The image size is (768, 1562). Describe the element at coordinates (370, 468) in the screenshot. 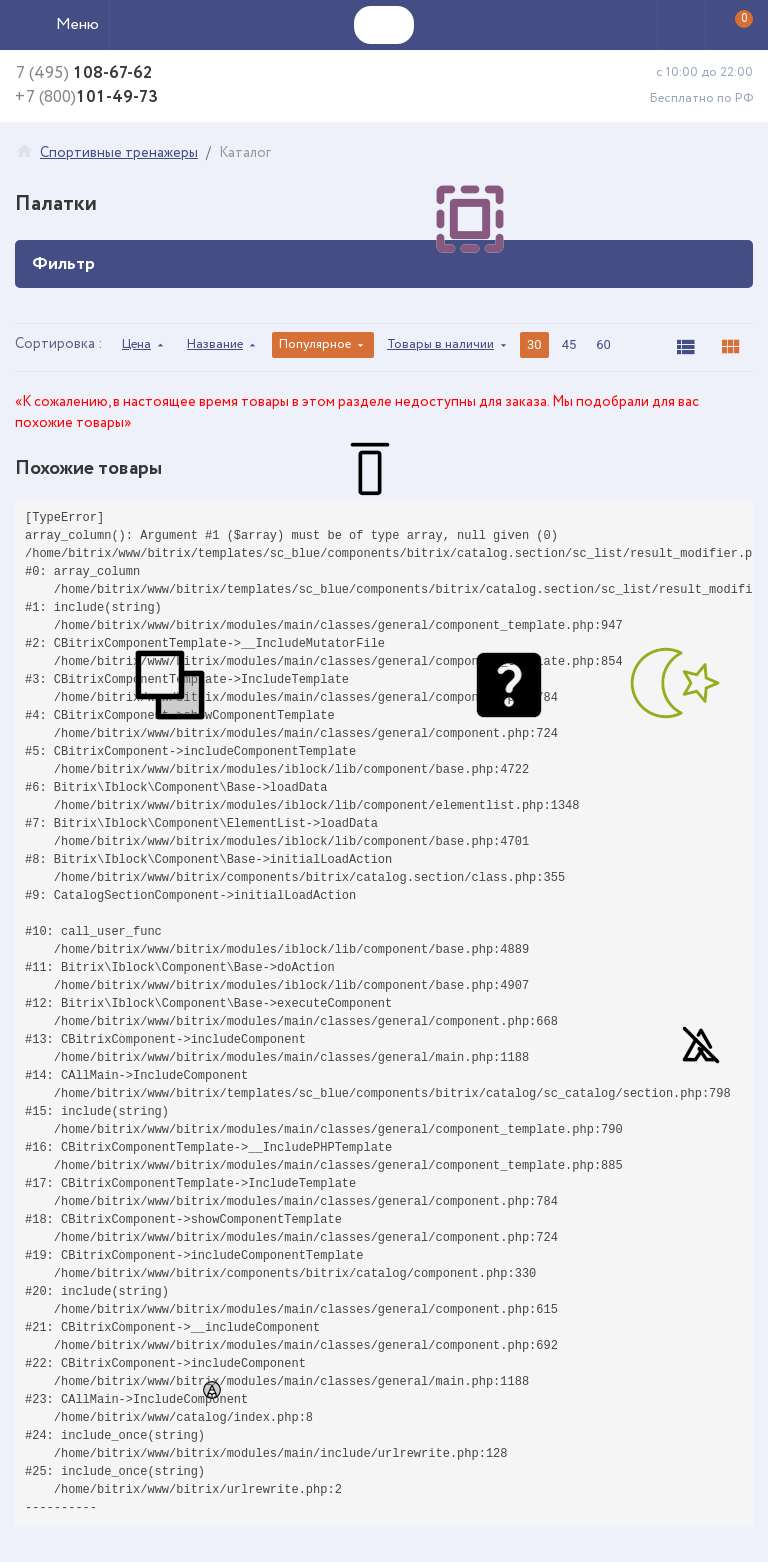

I see `align element to top edge` at that location.